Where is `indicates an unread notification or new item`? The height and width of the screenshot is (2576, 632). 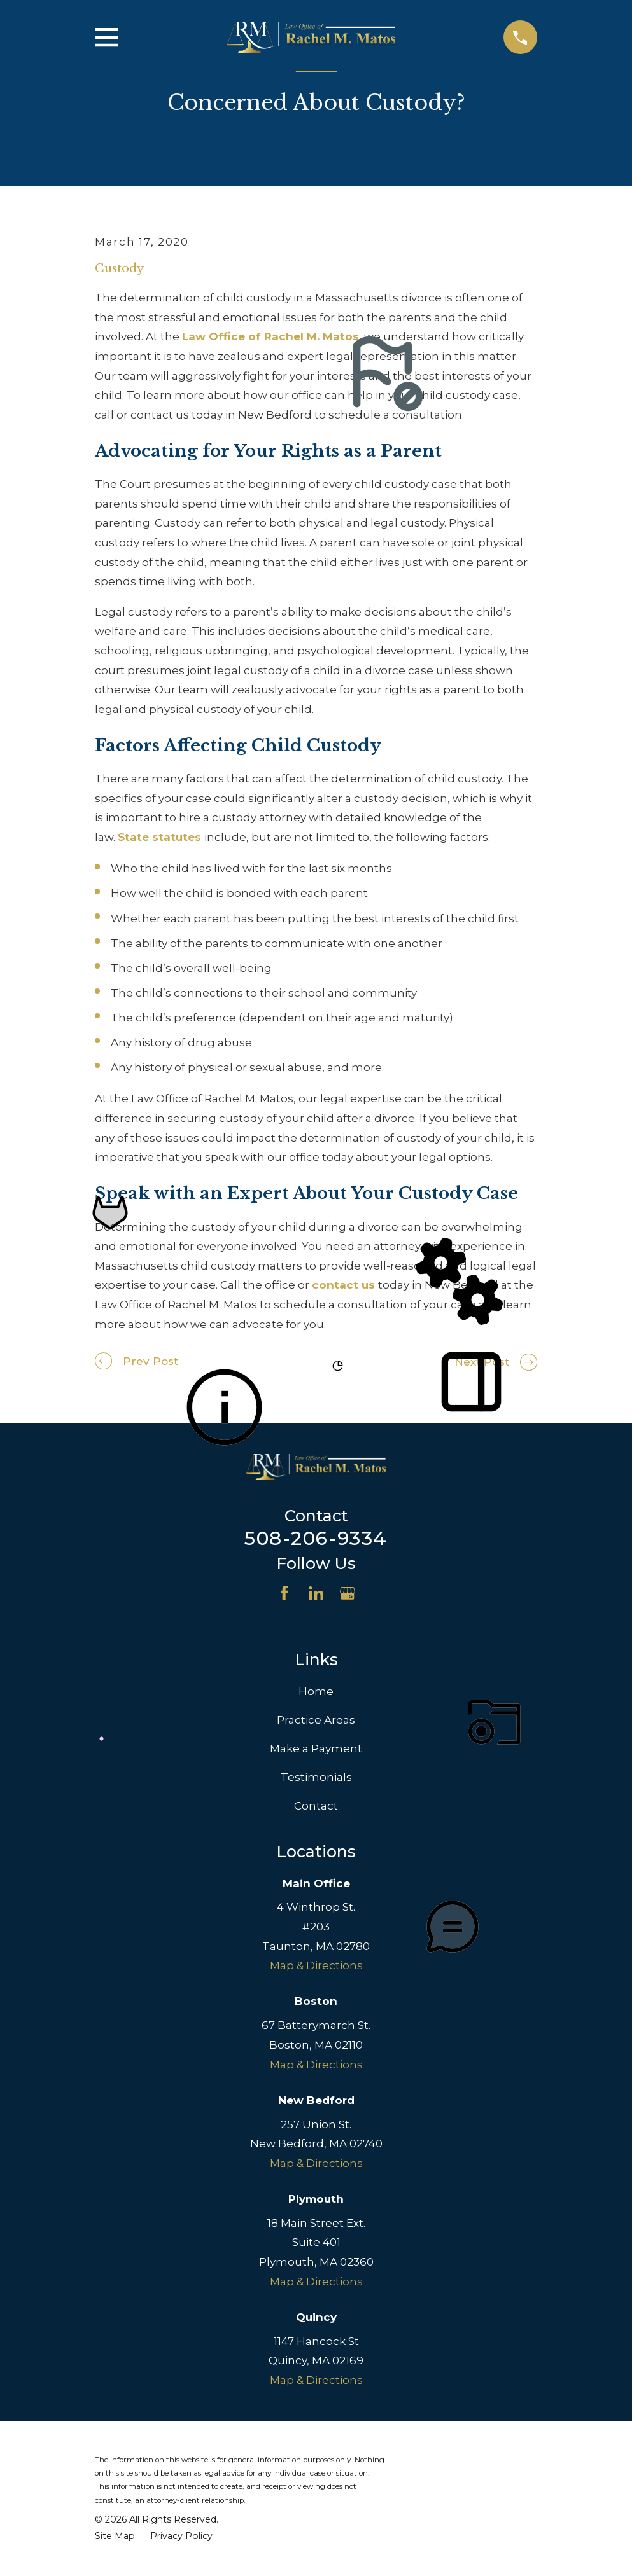 indicates an unread notification or new item is located at coordinates (101, 1738).